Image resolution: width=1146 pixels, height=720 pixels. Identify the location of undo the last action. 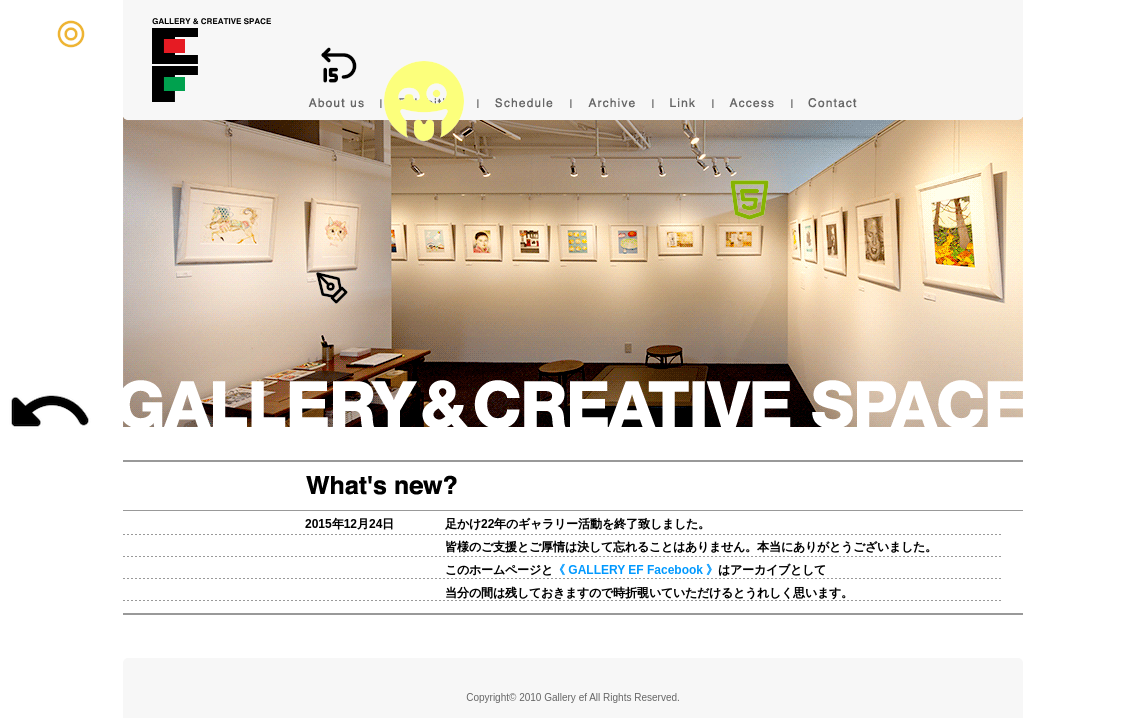
(50, 411).